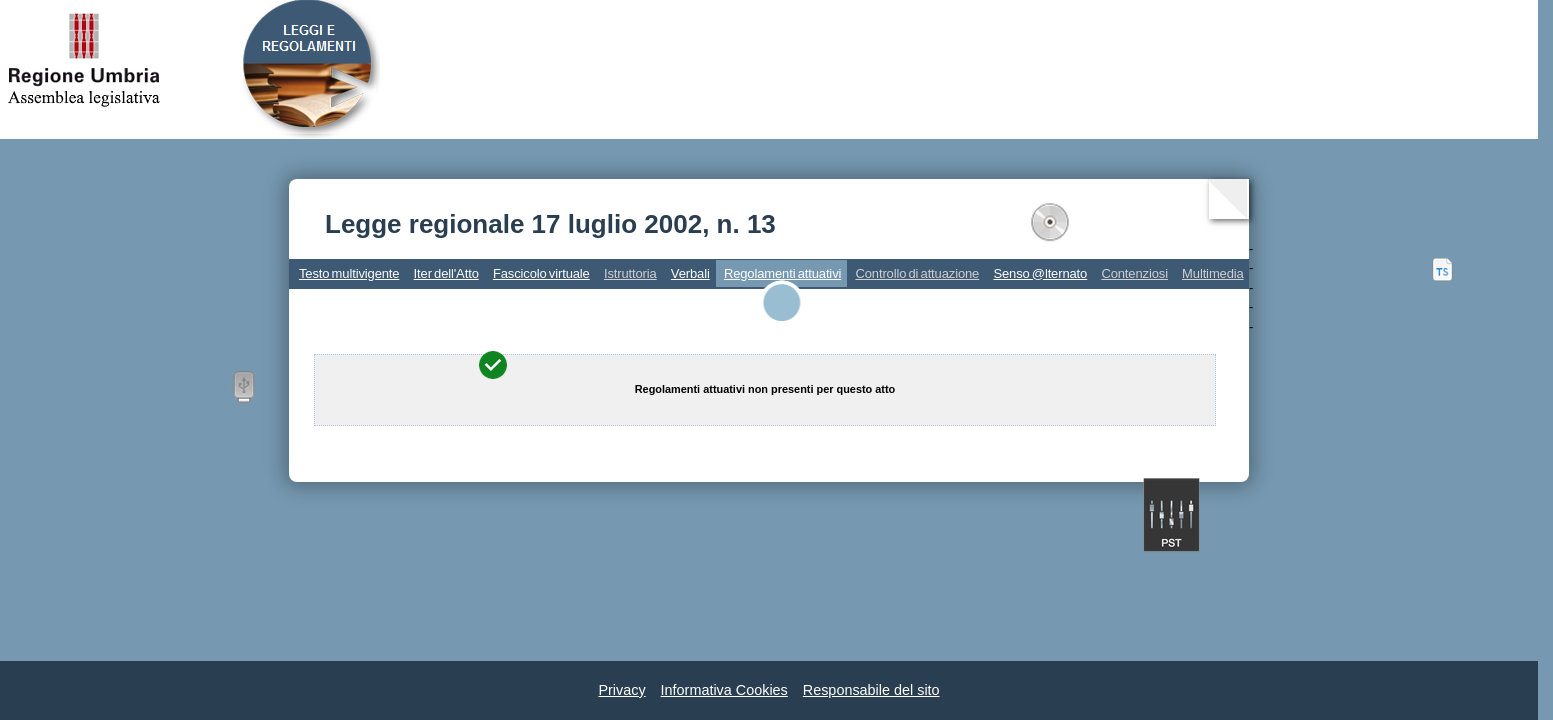 Image resolution: width=1553 pixels, height=720 pixels. Describe the element at coordinates (493, 365) in the screenshot. I see `confirm or approve an action` at that location.